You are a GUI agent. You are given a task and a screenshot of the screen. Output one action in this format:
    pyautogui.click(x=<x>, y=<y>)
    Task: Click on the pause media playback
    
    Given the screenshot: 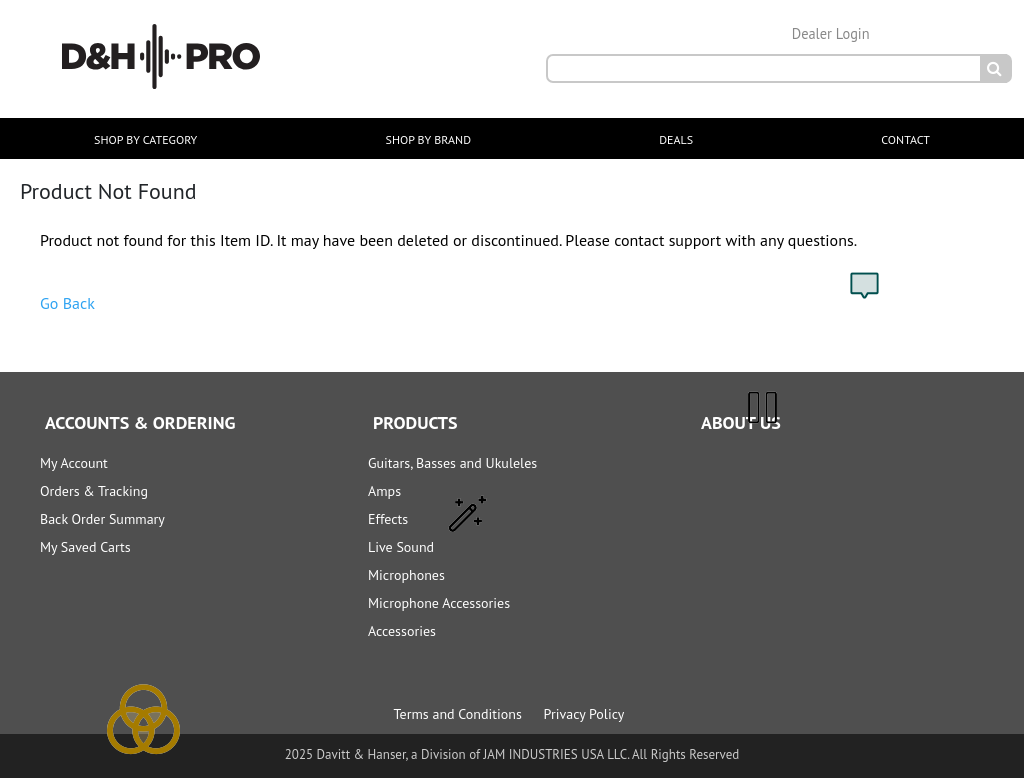 What is the action you would take?
    pyautogui.click(x=762, y=407)
    